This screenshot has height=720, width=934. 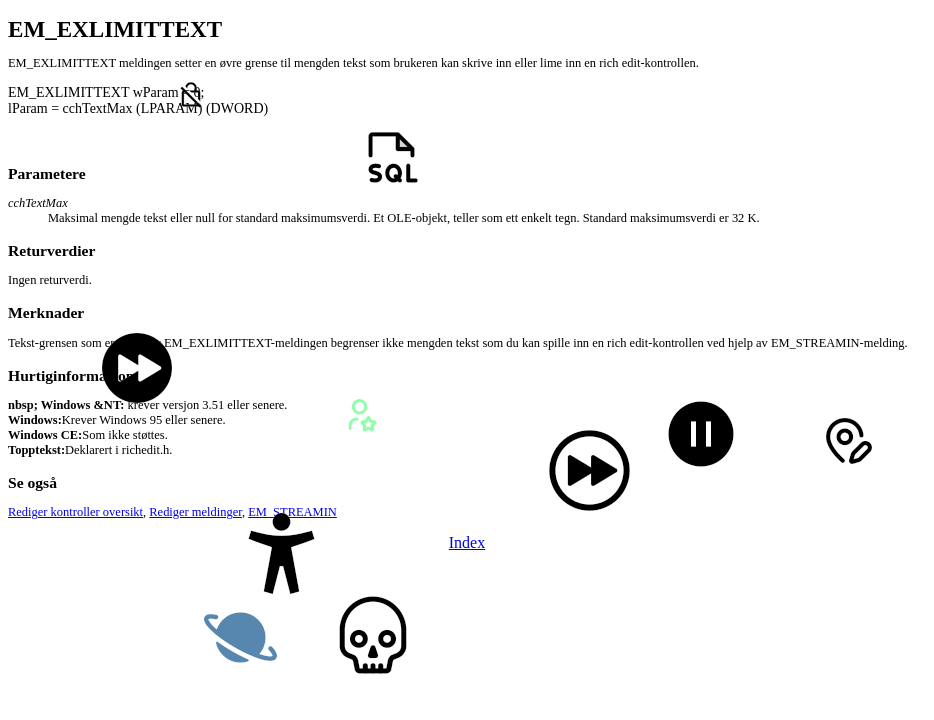 I want to click on explore global or worldwide content, so click(x=240, y=637).